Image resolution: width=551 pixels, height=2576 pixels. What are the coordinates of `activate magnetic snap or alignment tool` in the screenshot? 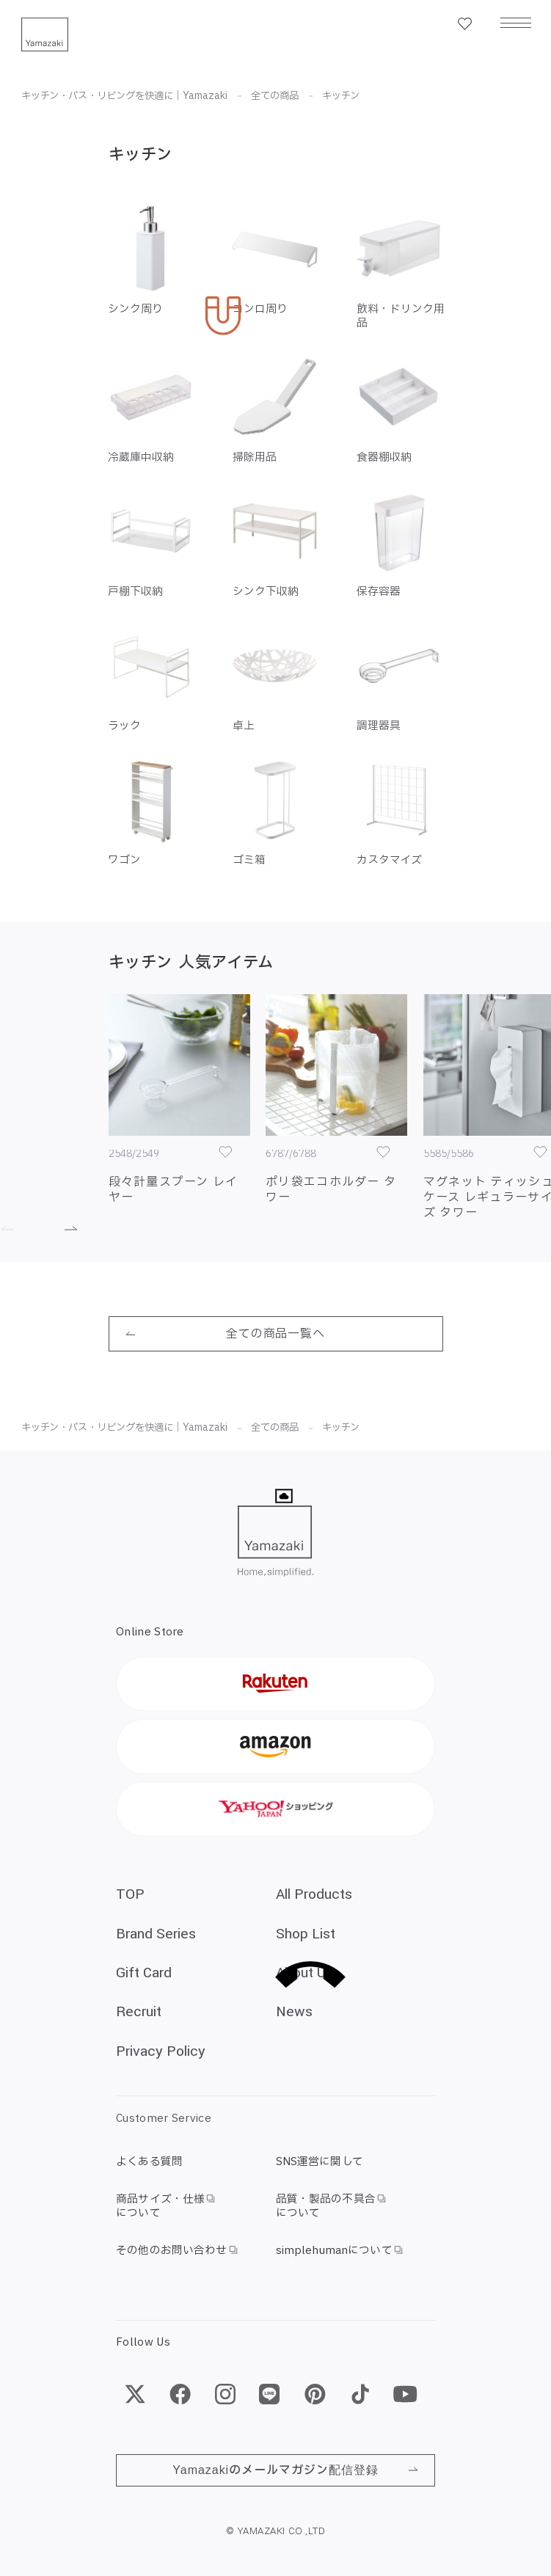 It's located at (223, 314).